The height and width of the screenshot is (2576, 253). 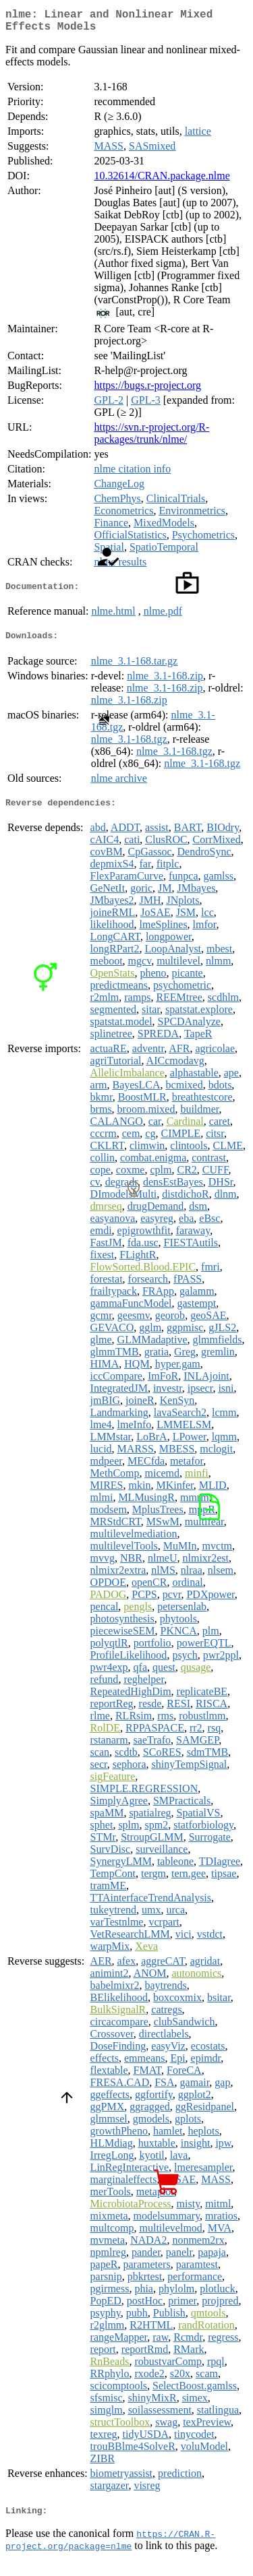 What do you see at coordinates (67, 2097) in the screenshot?
I see `scroll to top of page` at bounding box center [67, 2097].